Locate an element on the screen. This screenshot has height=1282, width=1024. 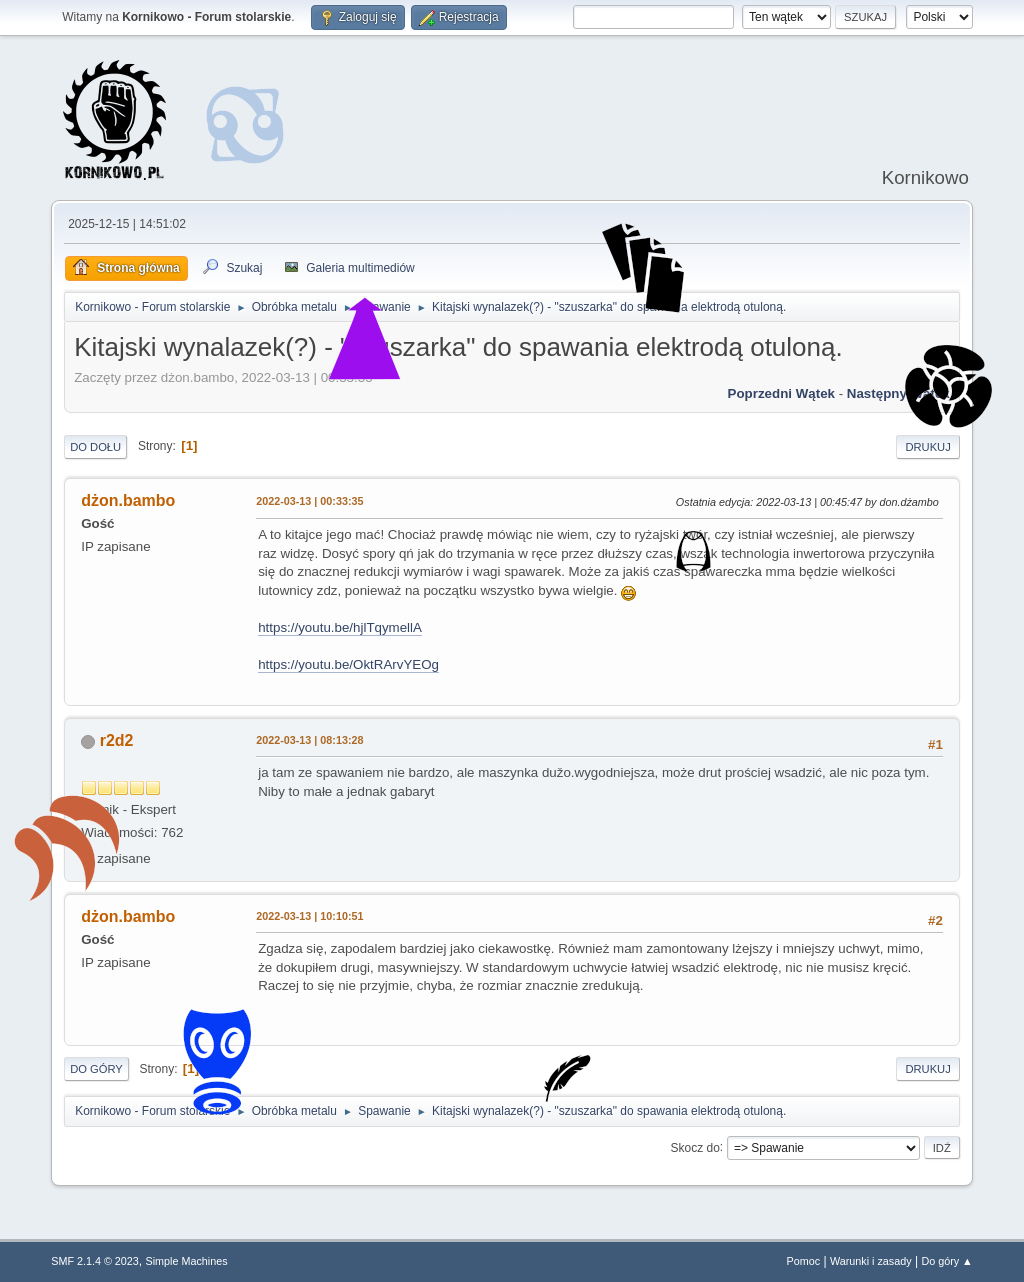
access your files and documents is located at coordinates (643, 268).